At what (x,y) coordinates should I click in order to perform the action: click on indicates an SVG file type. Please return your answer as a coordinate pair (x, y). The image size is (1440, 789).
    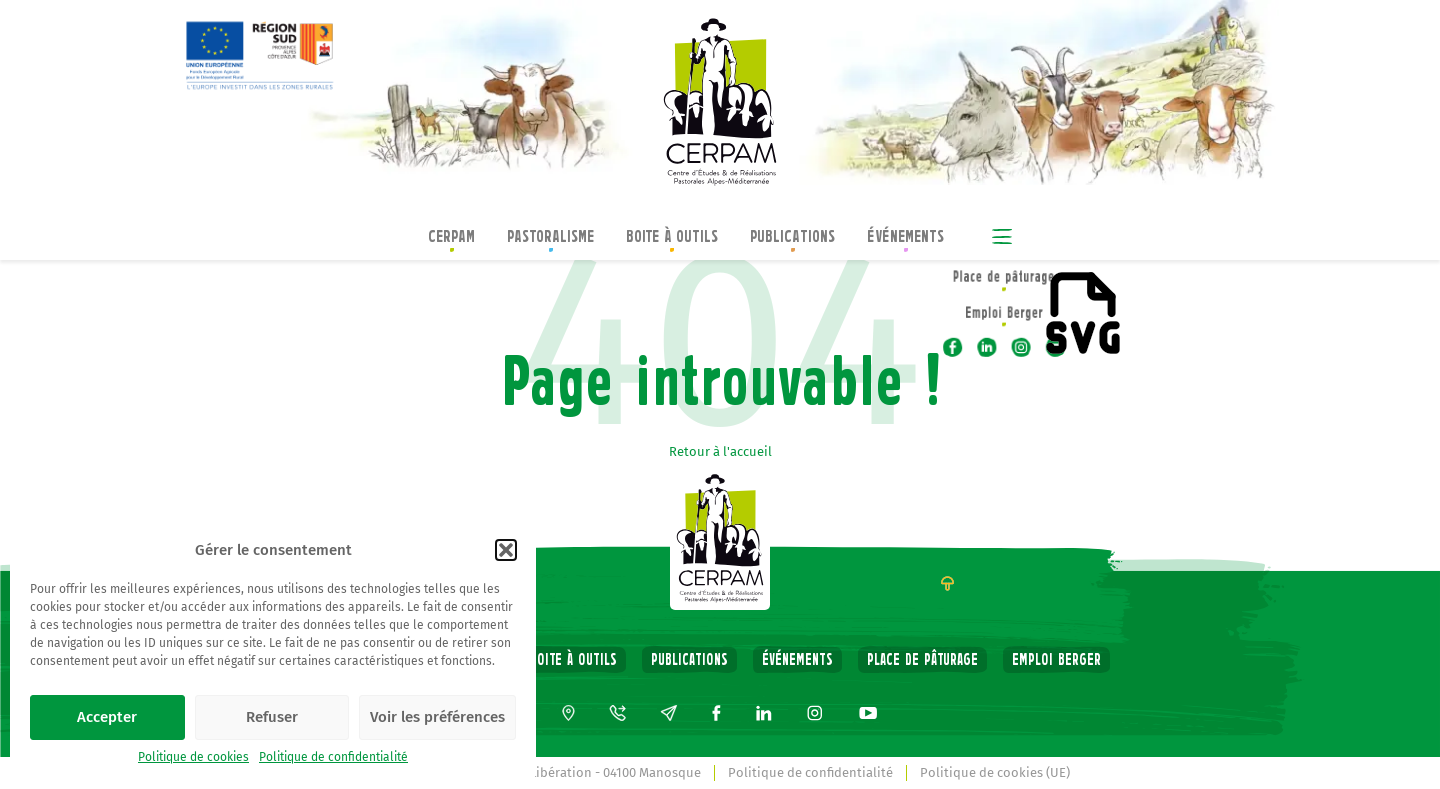
    Looking at the image, I should click on (1083, 313).